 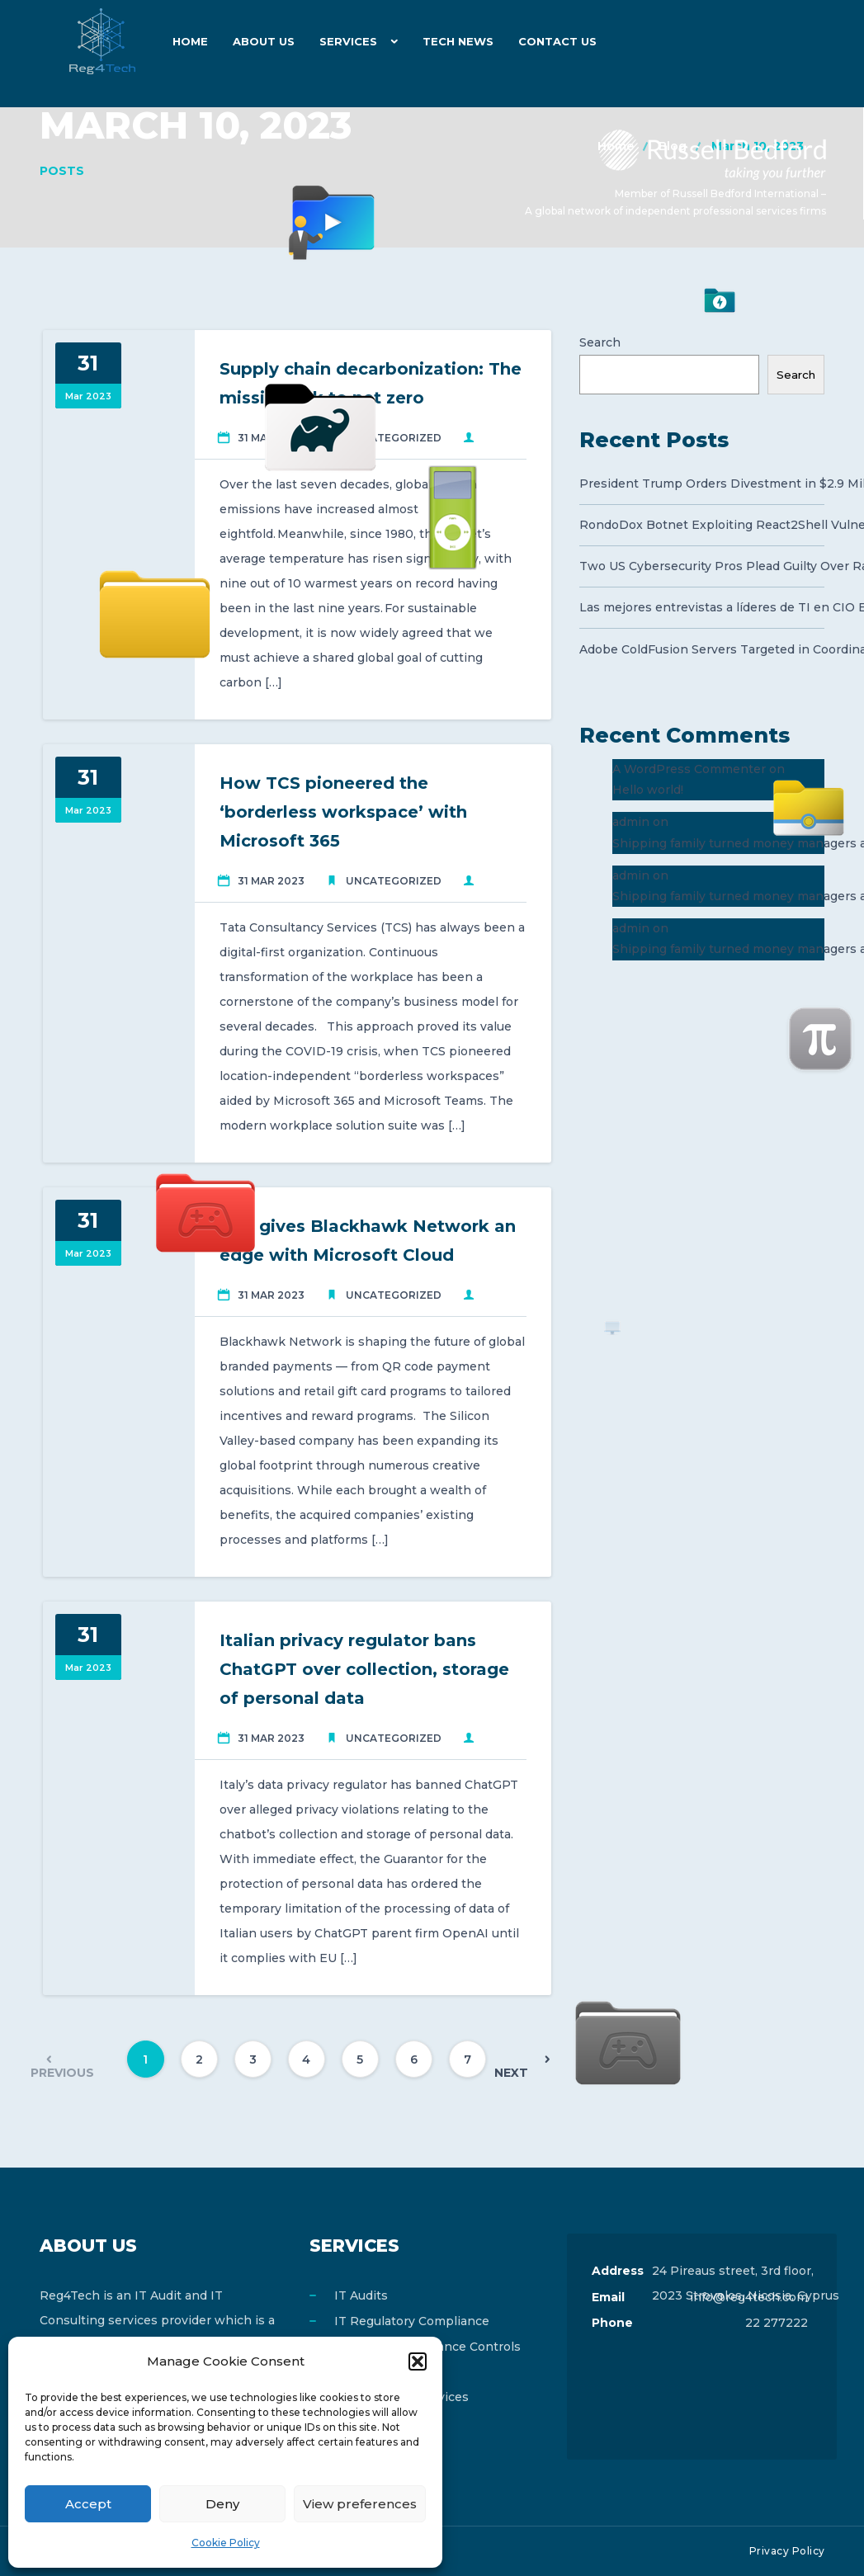 What do you see at coordinates (333, 219) in the screenshot?
I see `open video tutorials folder` at bounding box center [333, 219].